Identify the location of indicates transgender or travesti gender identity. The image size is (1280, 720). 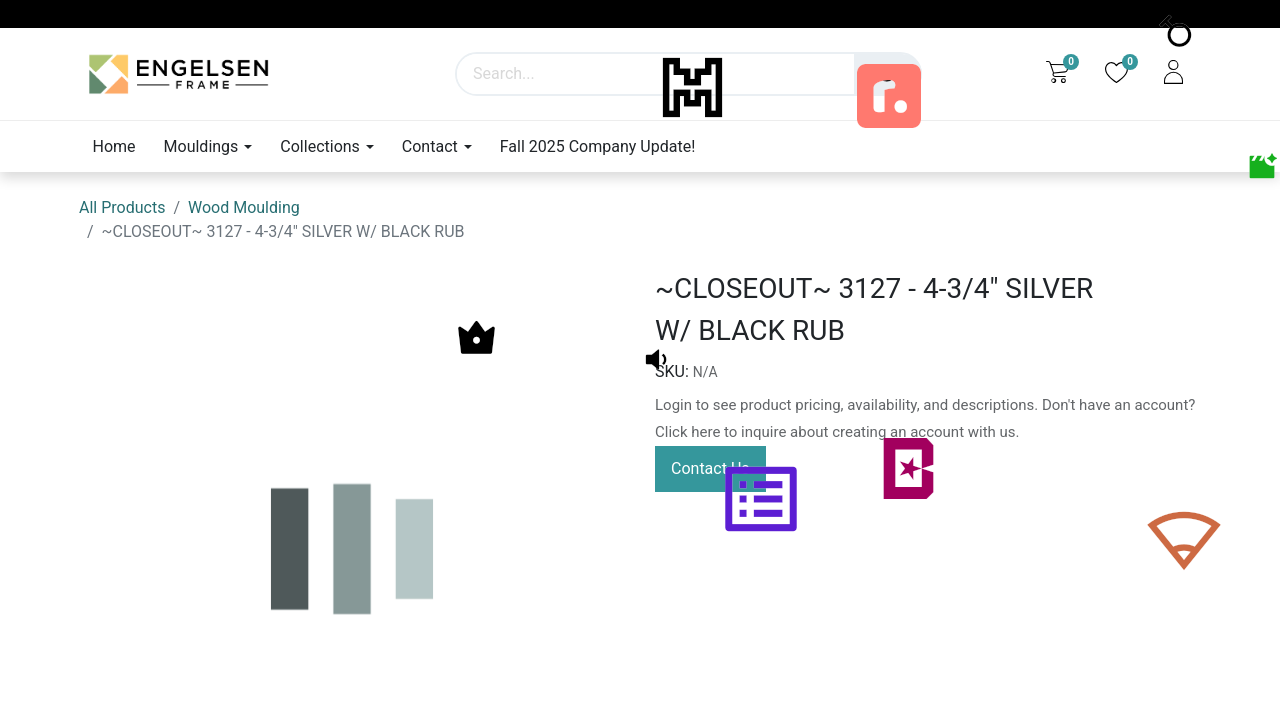
(1177, 31).